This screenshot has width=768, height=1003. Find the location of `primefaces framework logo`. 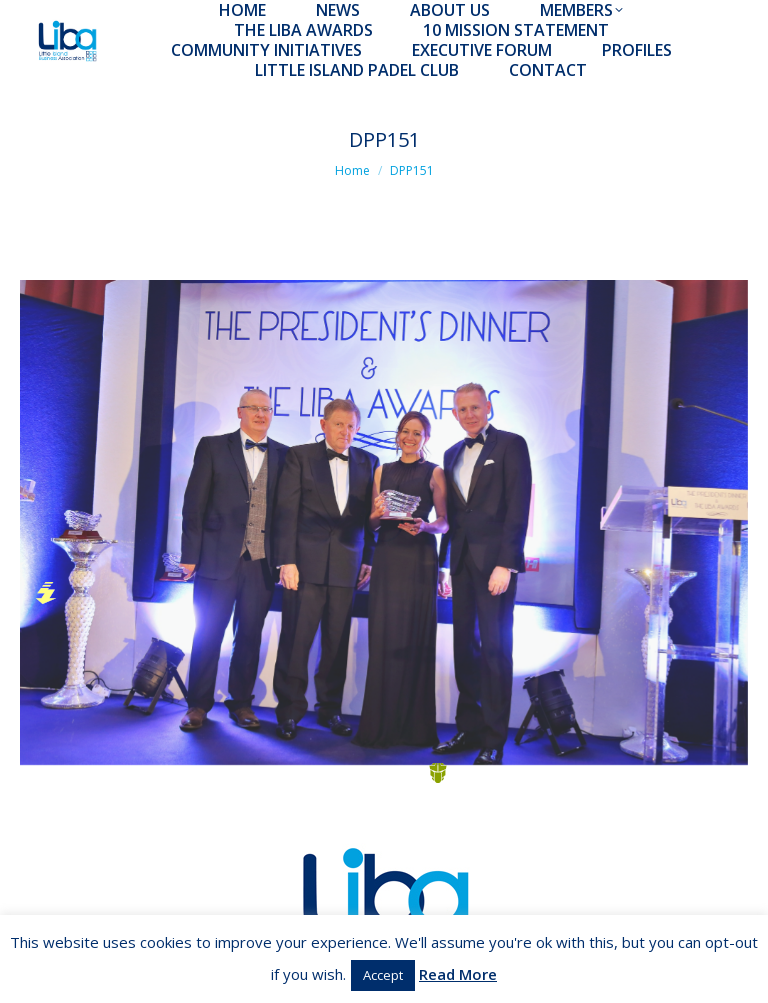

primefaces framework logo is located at coordinates (438, 773).